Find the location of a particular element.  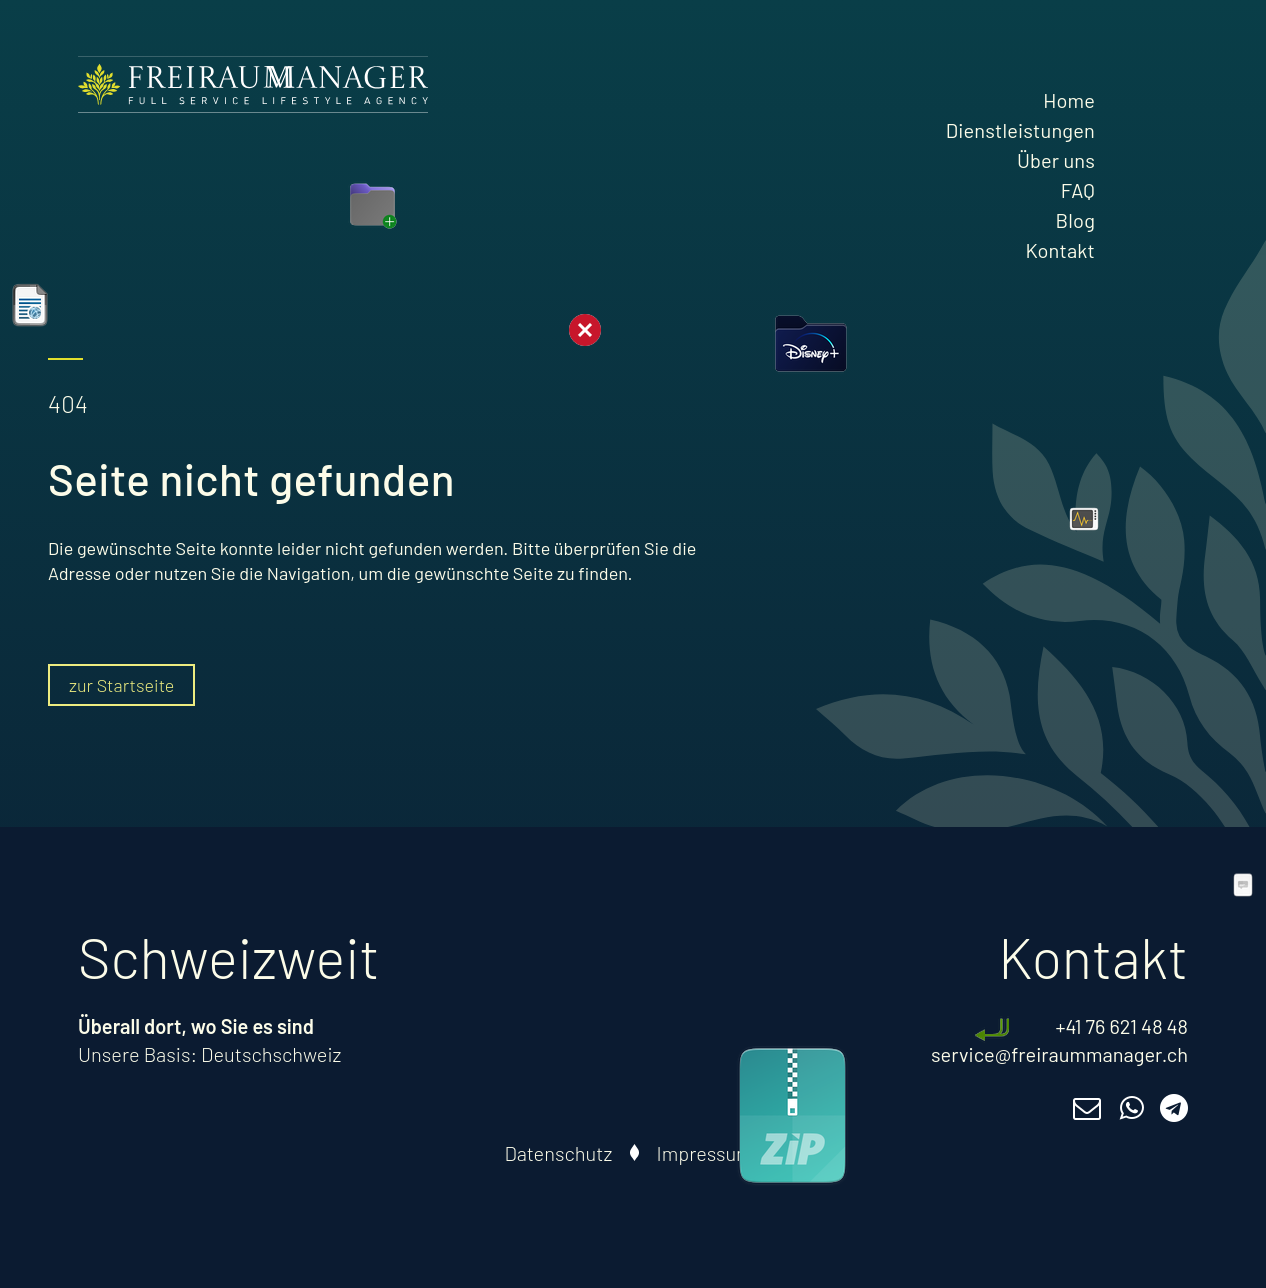

create a new folder is located at coordinates (372, 204).